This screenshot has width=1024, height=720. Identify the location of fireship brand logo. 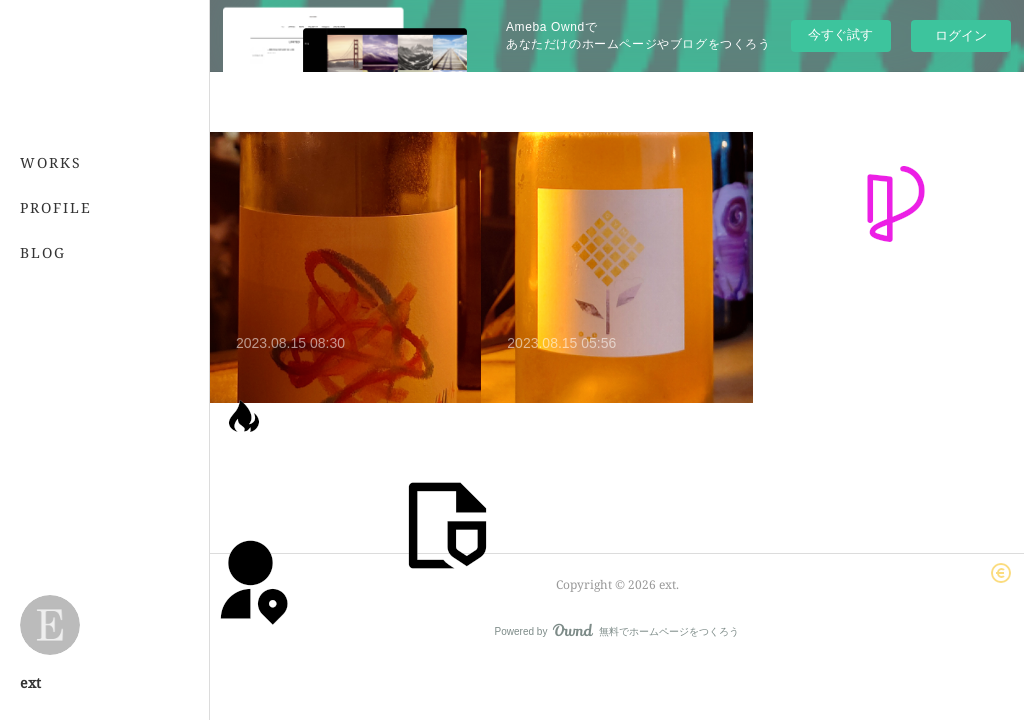
(244, 416).